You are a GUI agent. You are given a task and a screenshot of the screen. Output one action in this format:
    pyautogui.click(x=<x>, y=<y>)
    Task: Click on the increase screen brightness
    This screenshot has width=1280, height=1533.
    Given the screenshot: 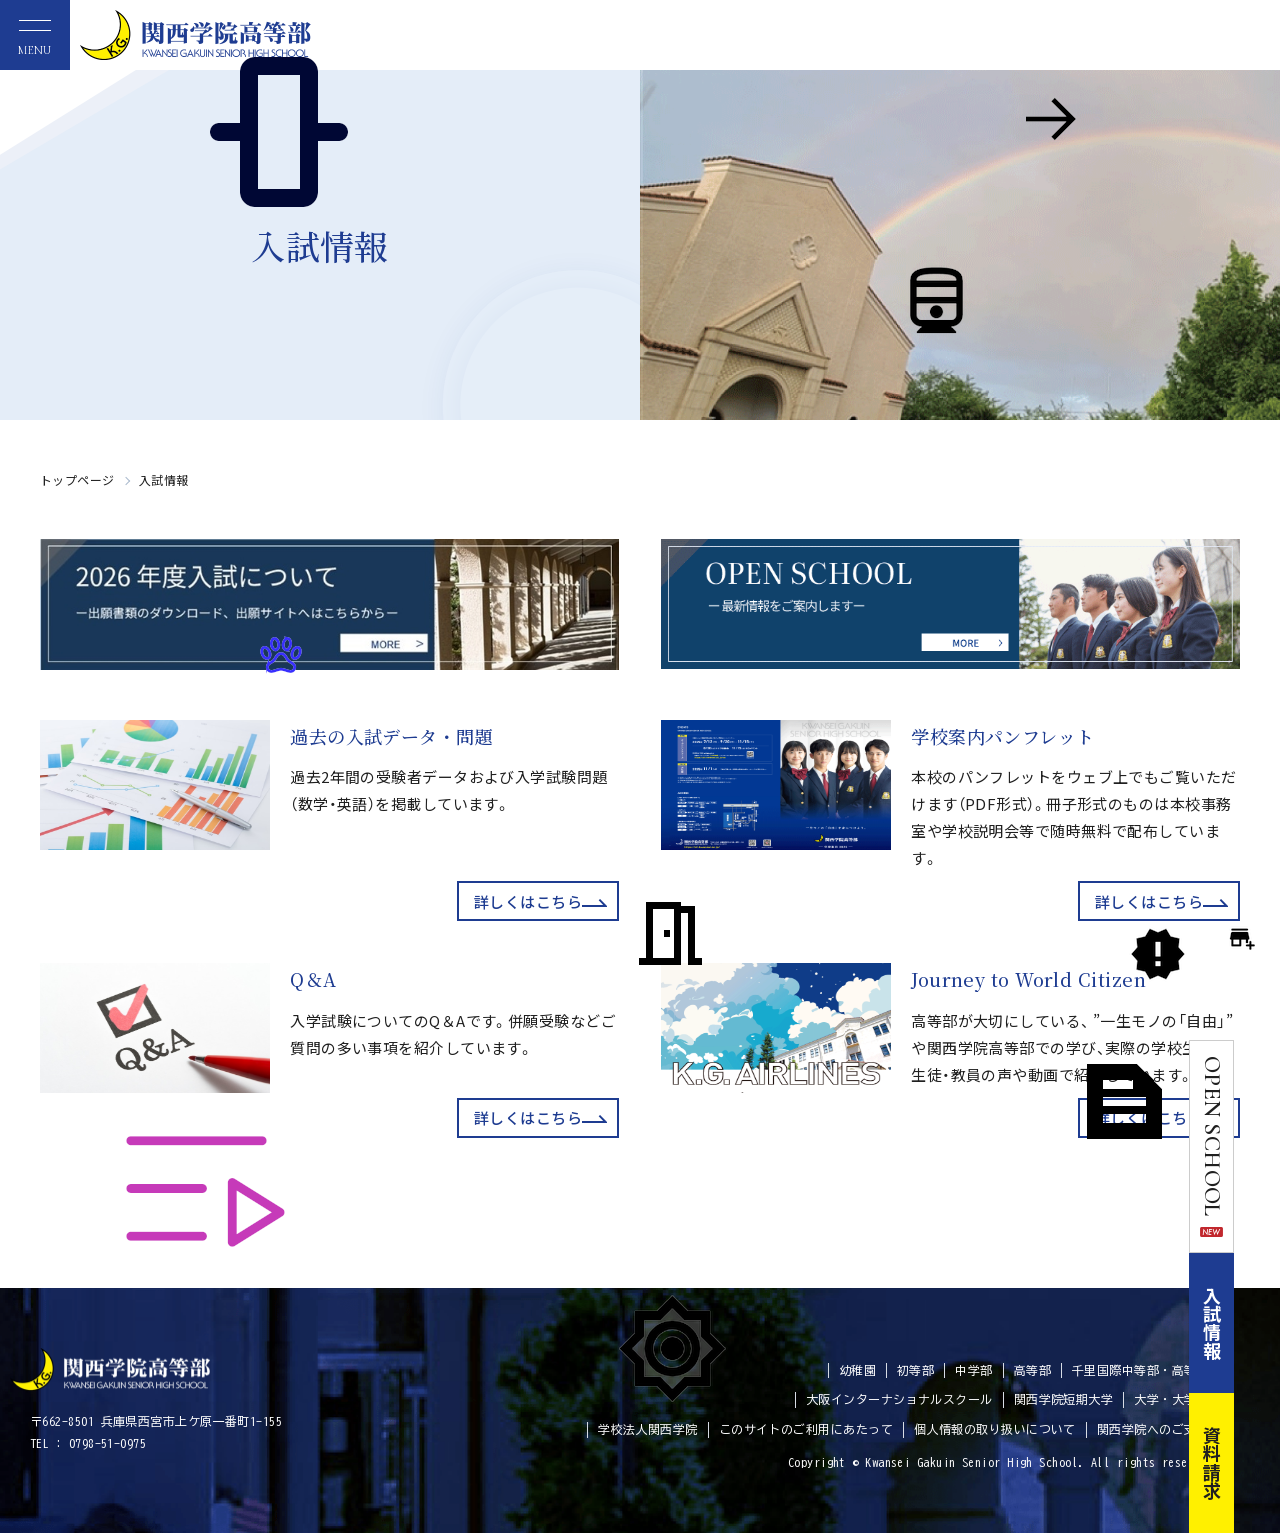 What is the action you would take?
    pyautogui.click(x=672, y=1348)
    